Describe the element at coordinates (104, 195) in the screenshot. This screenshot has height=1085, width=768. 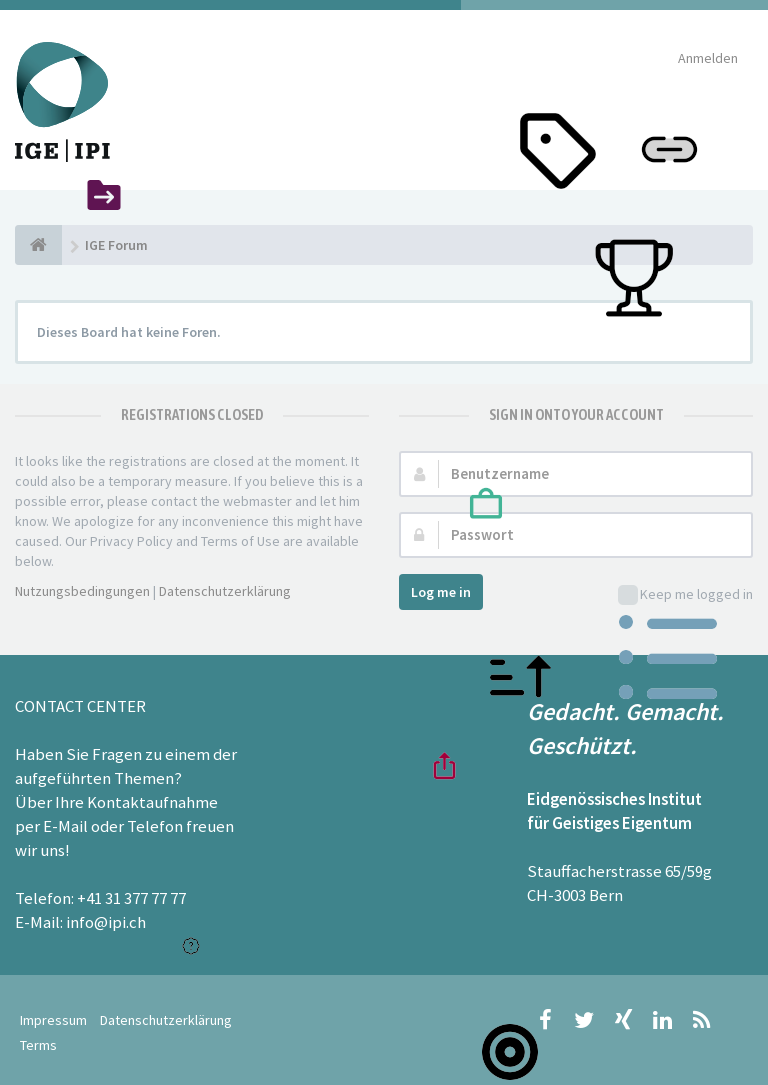
I see `access a linked submodule or external repository` at that location.